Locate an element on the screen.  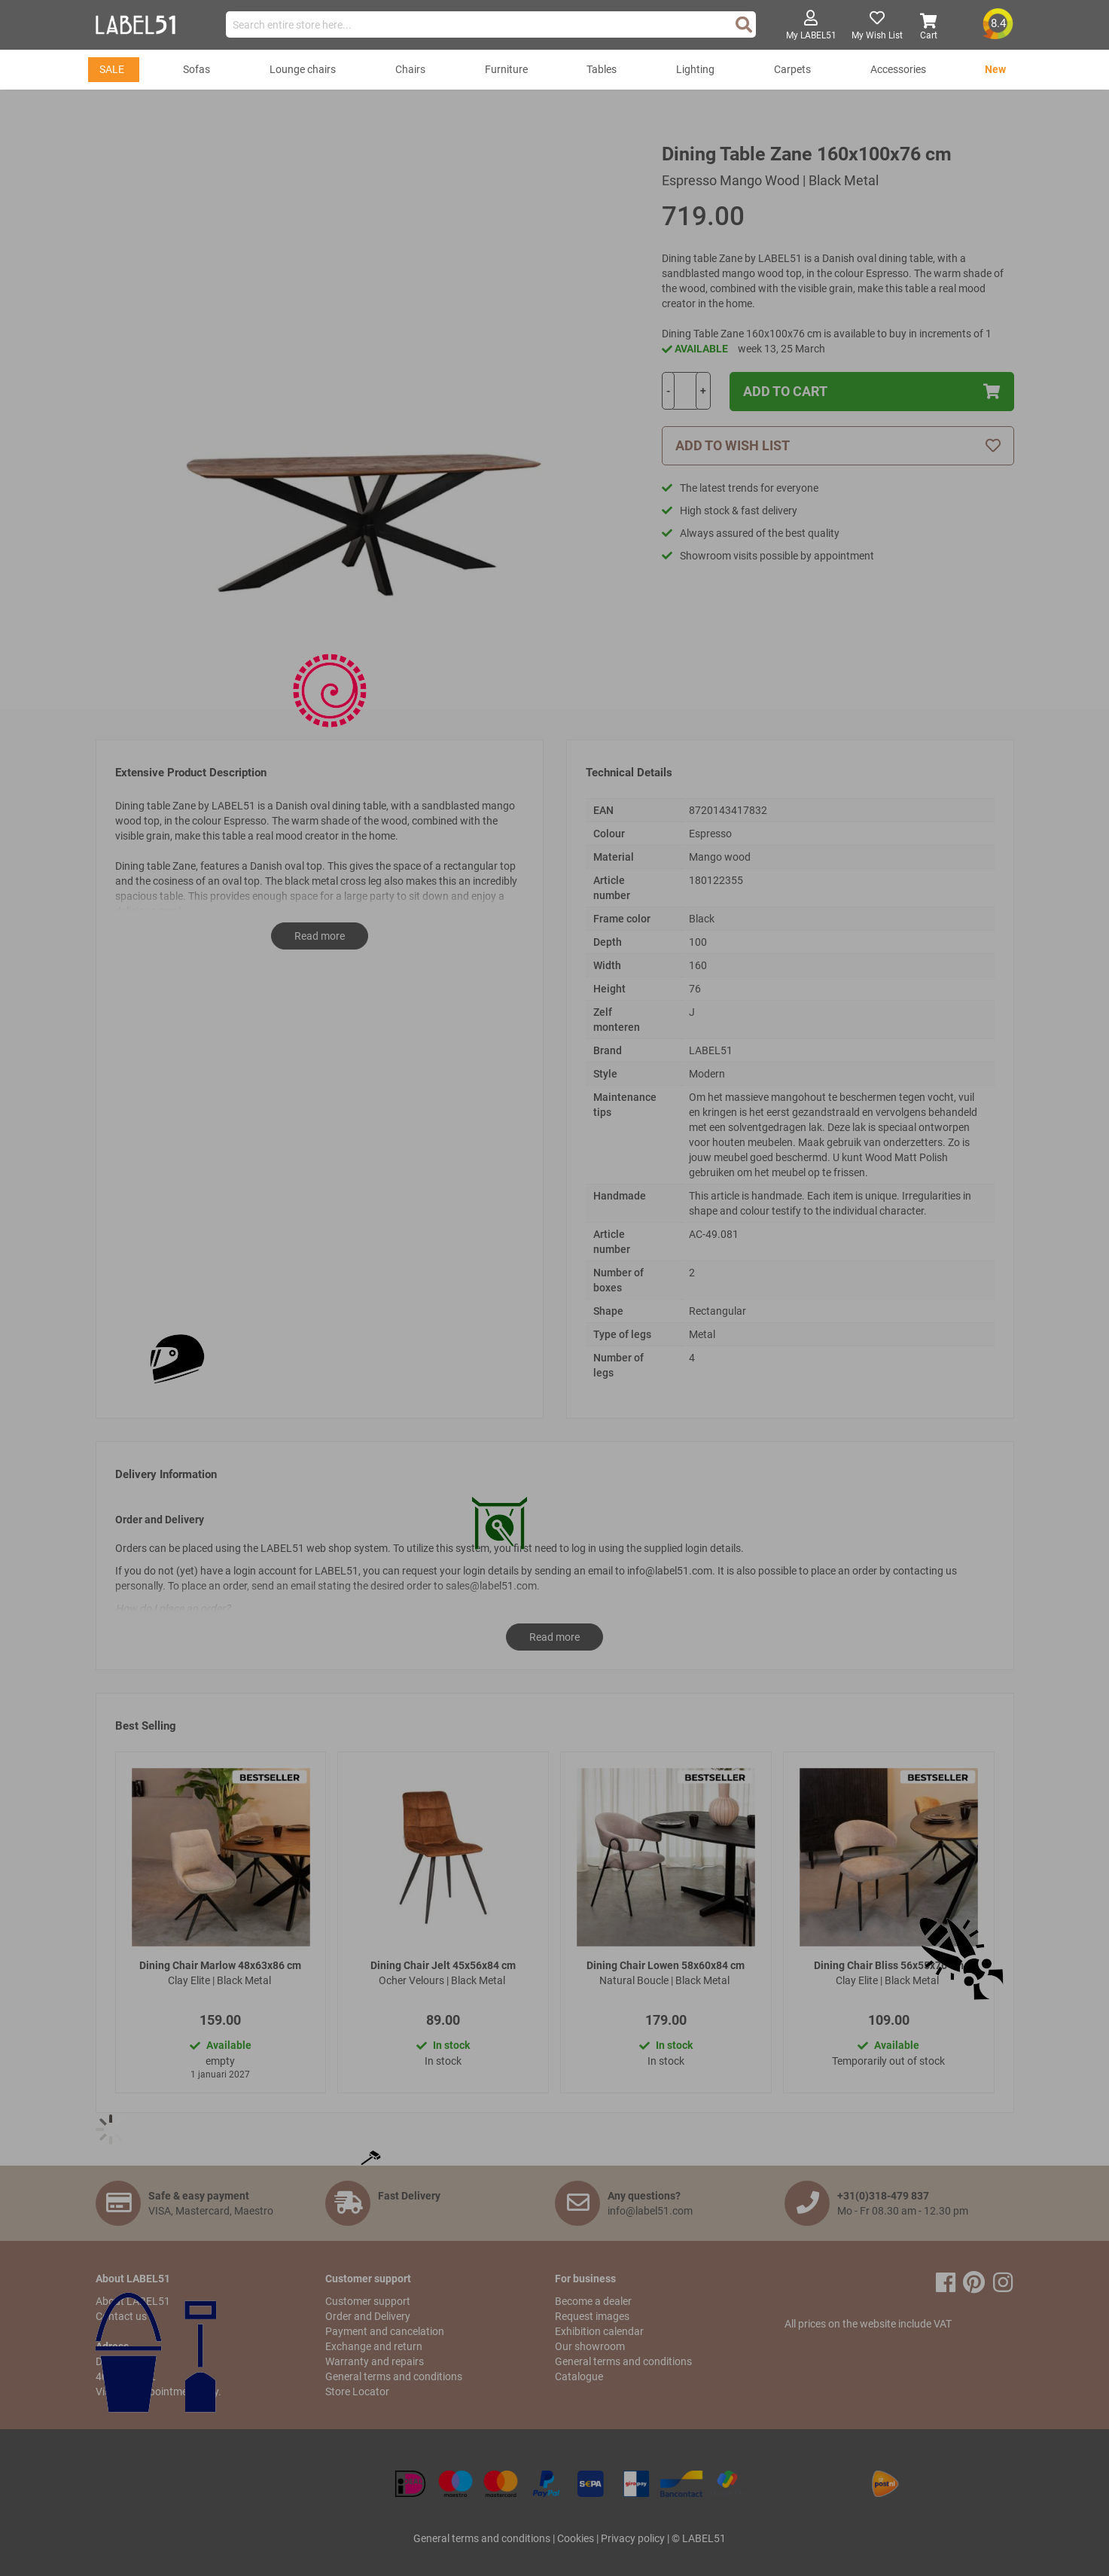
access crafting or building tools is located at coordinates (370, 2157).